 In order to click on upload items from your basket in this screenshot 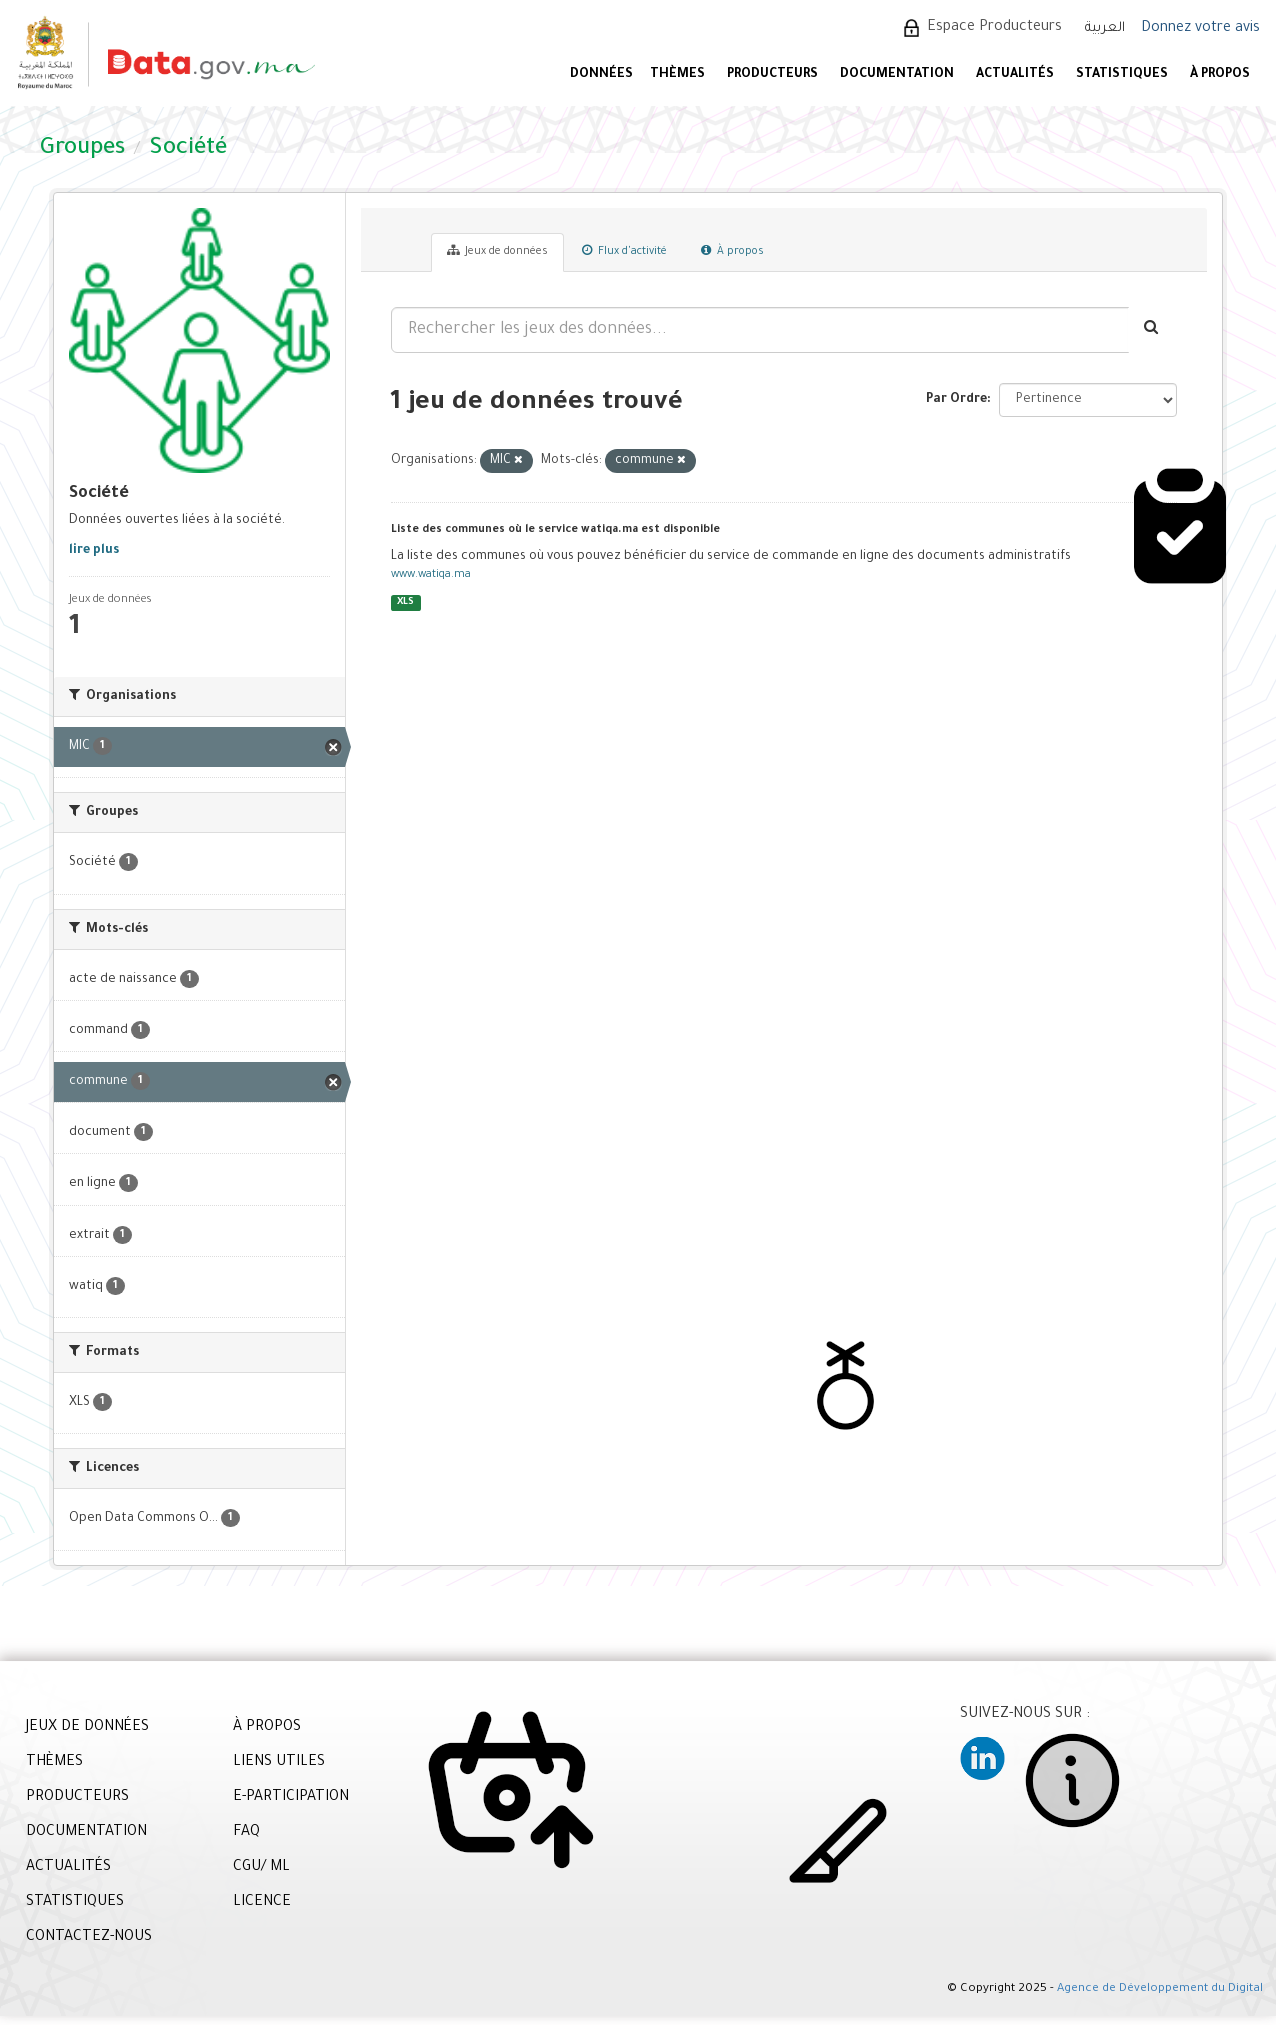, I will do `click(507, 1782)`.